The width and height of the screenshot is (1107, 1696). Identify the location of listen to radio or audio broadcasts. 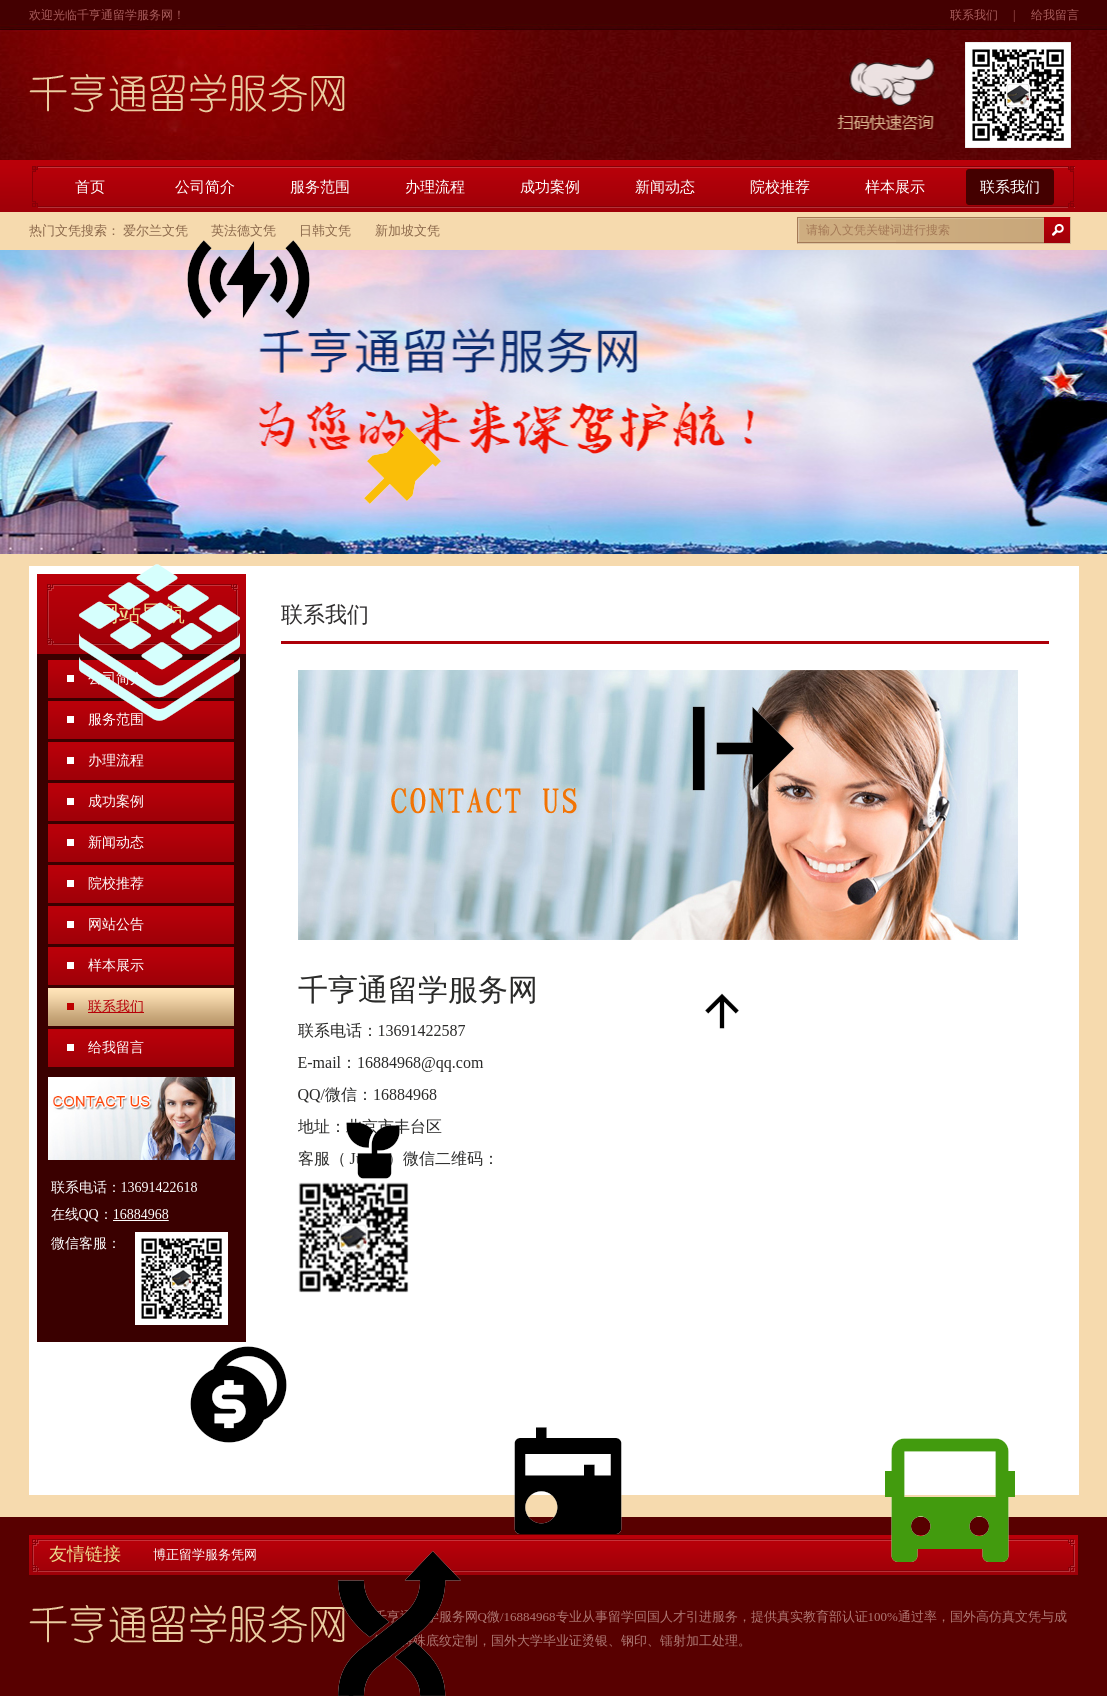
(568, 1486).